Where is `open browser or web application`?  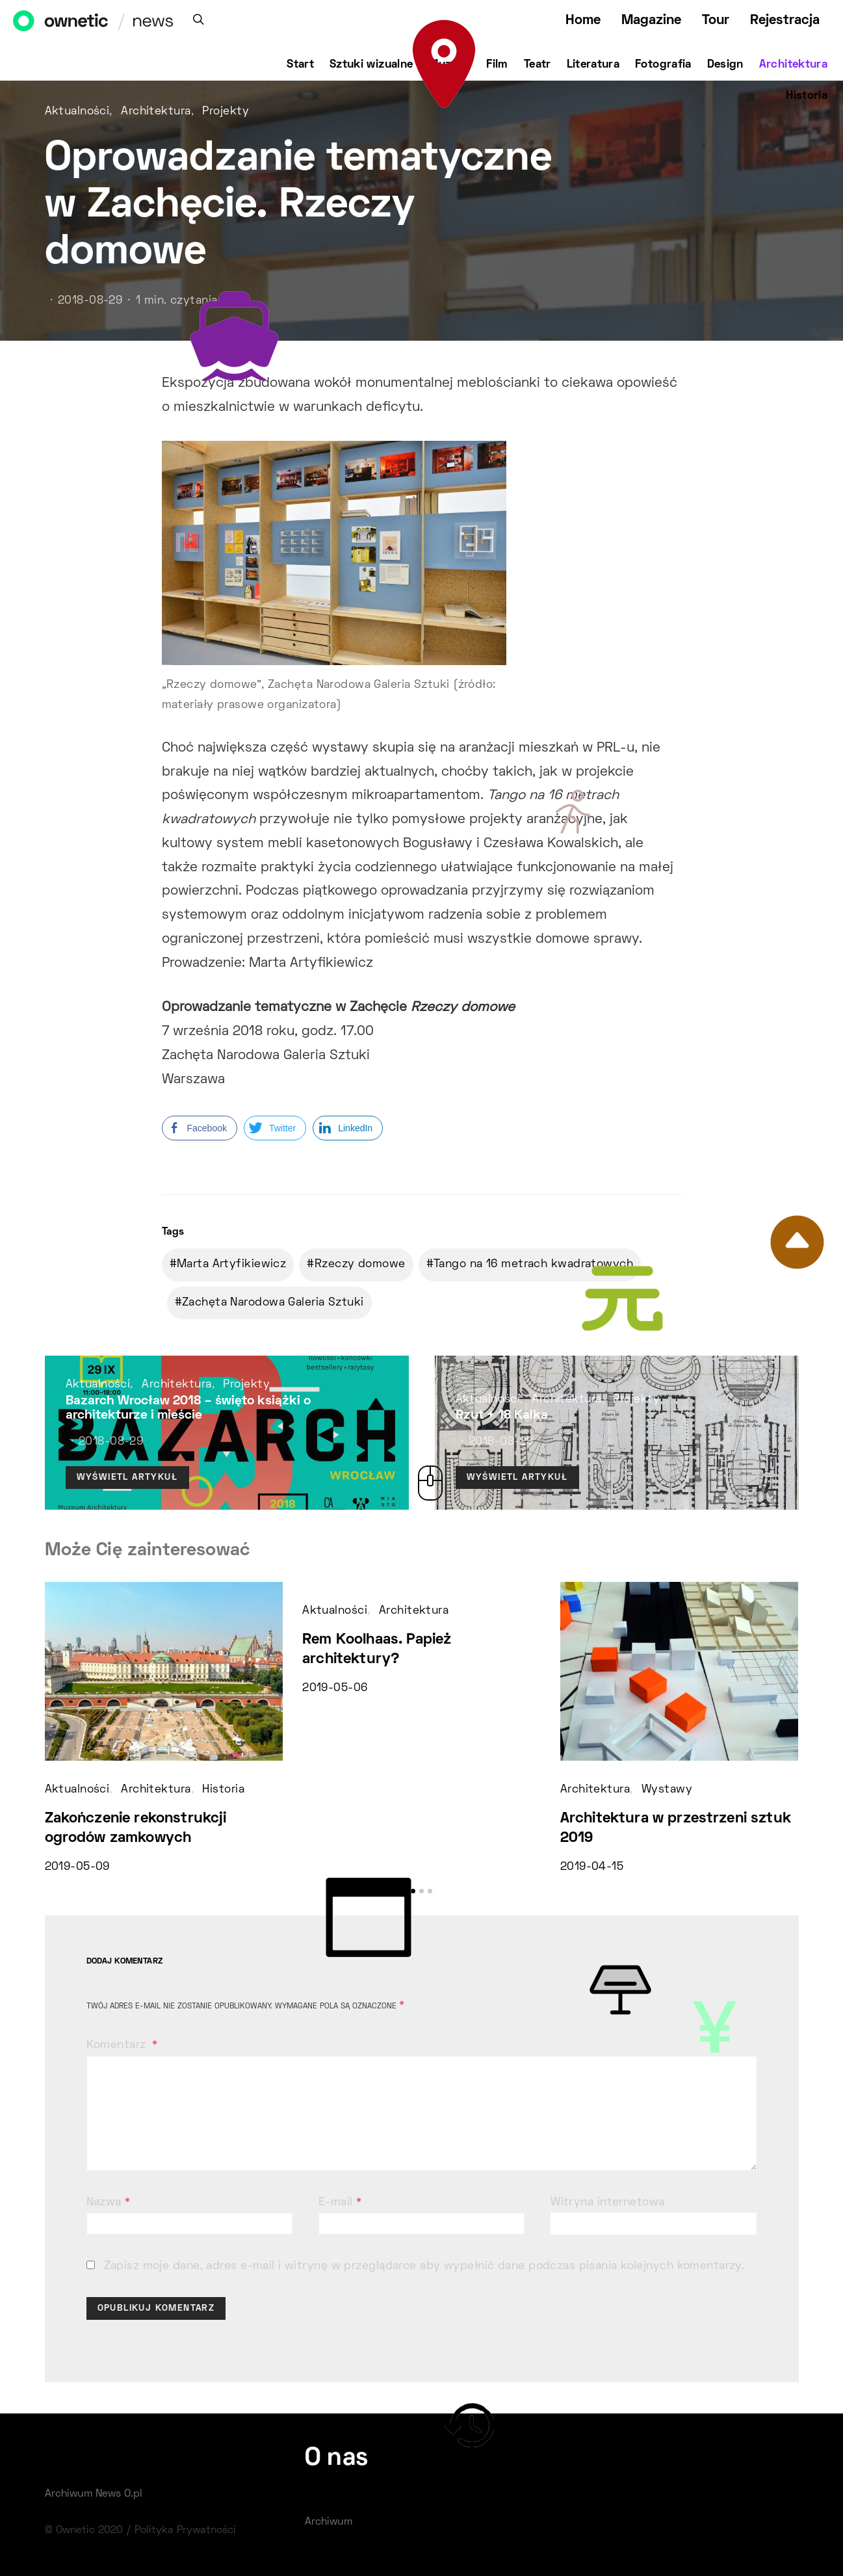
open browser or web application is located at coordinates (369, 1917).